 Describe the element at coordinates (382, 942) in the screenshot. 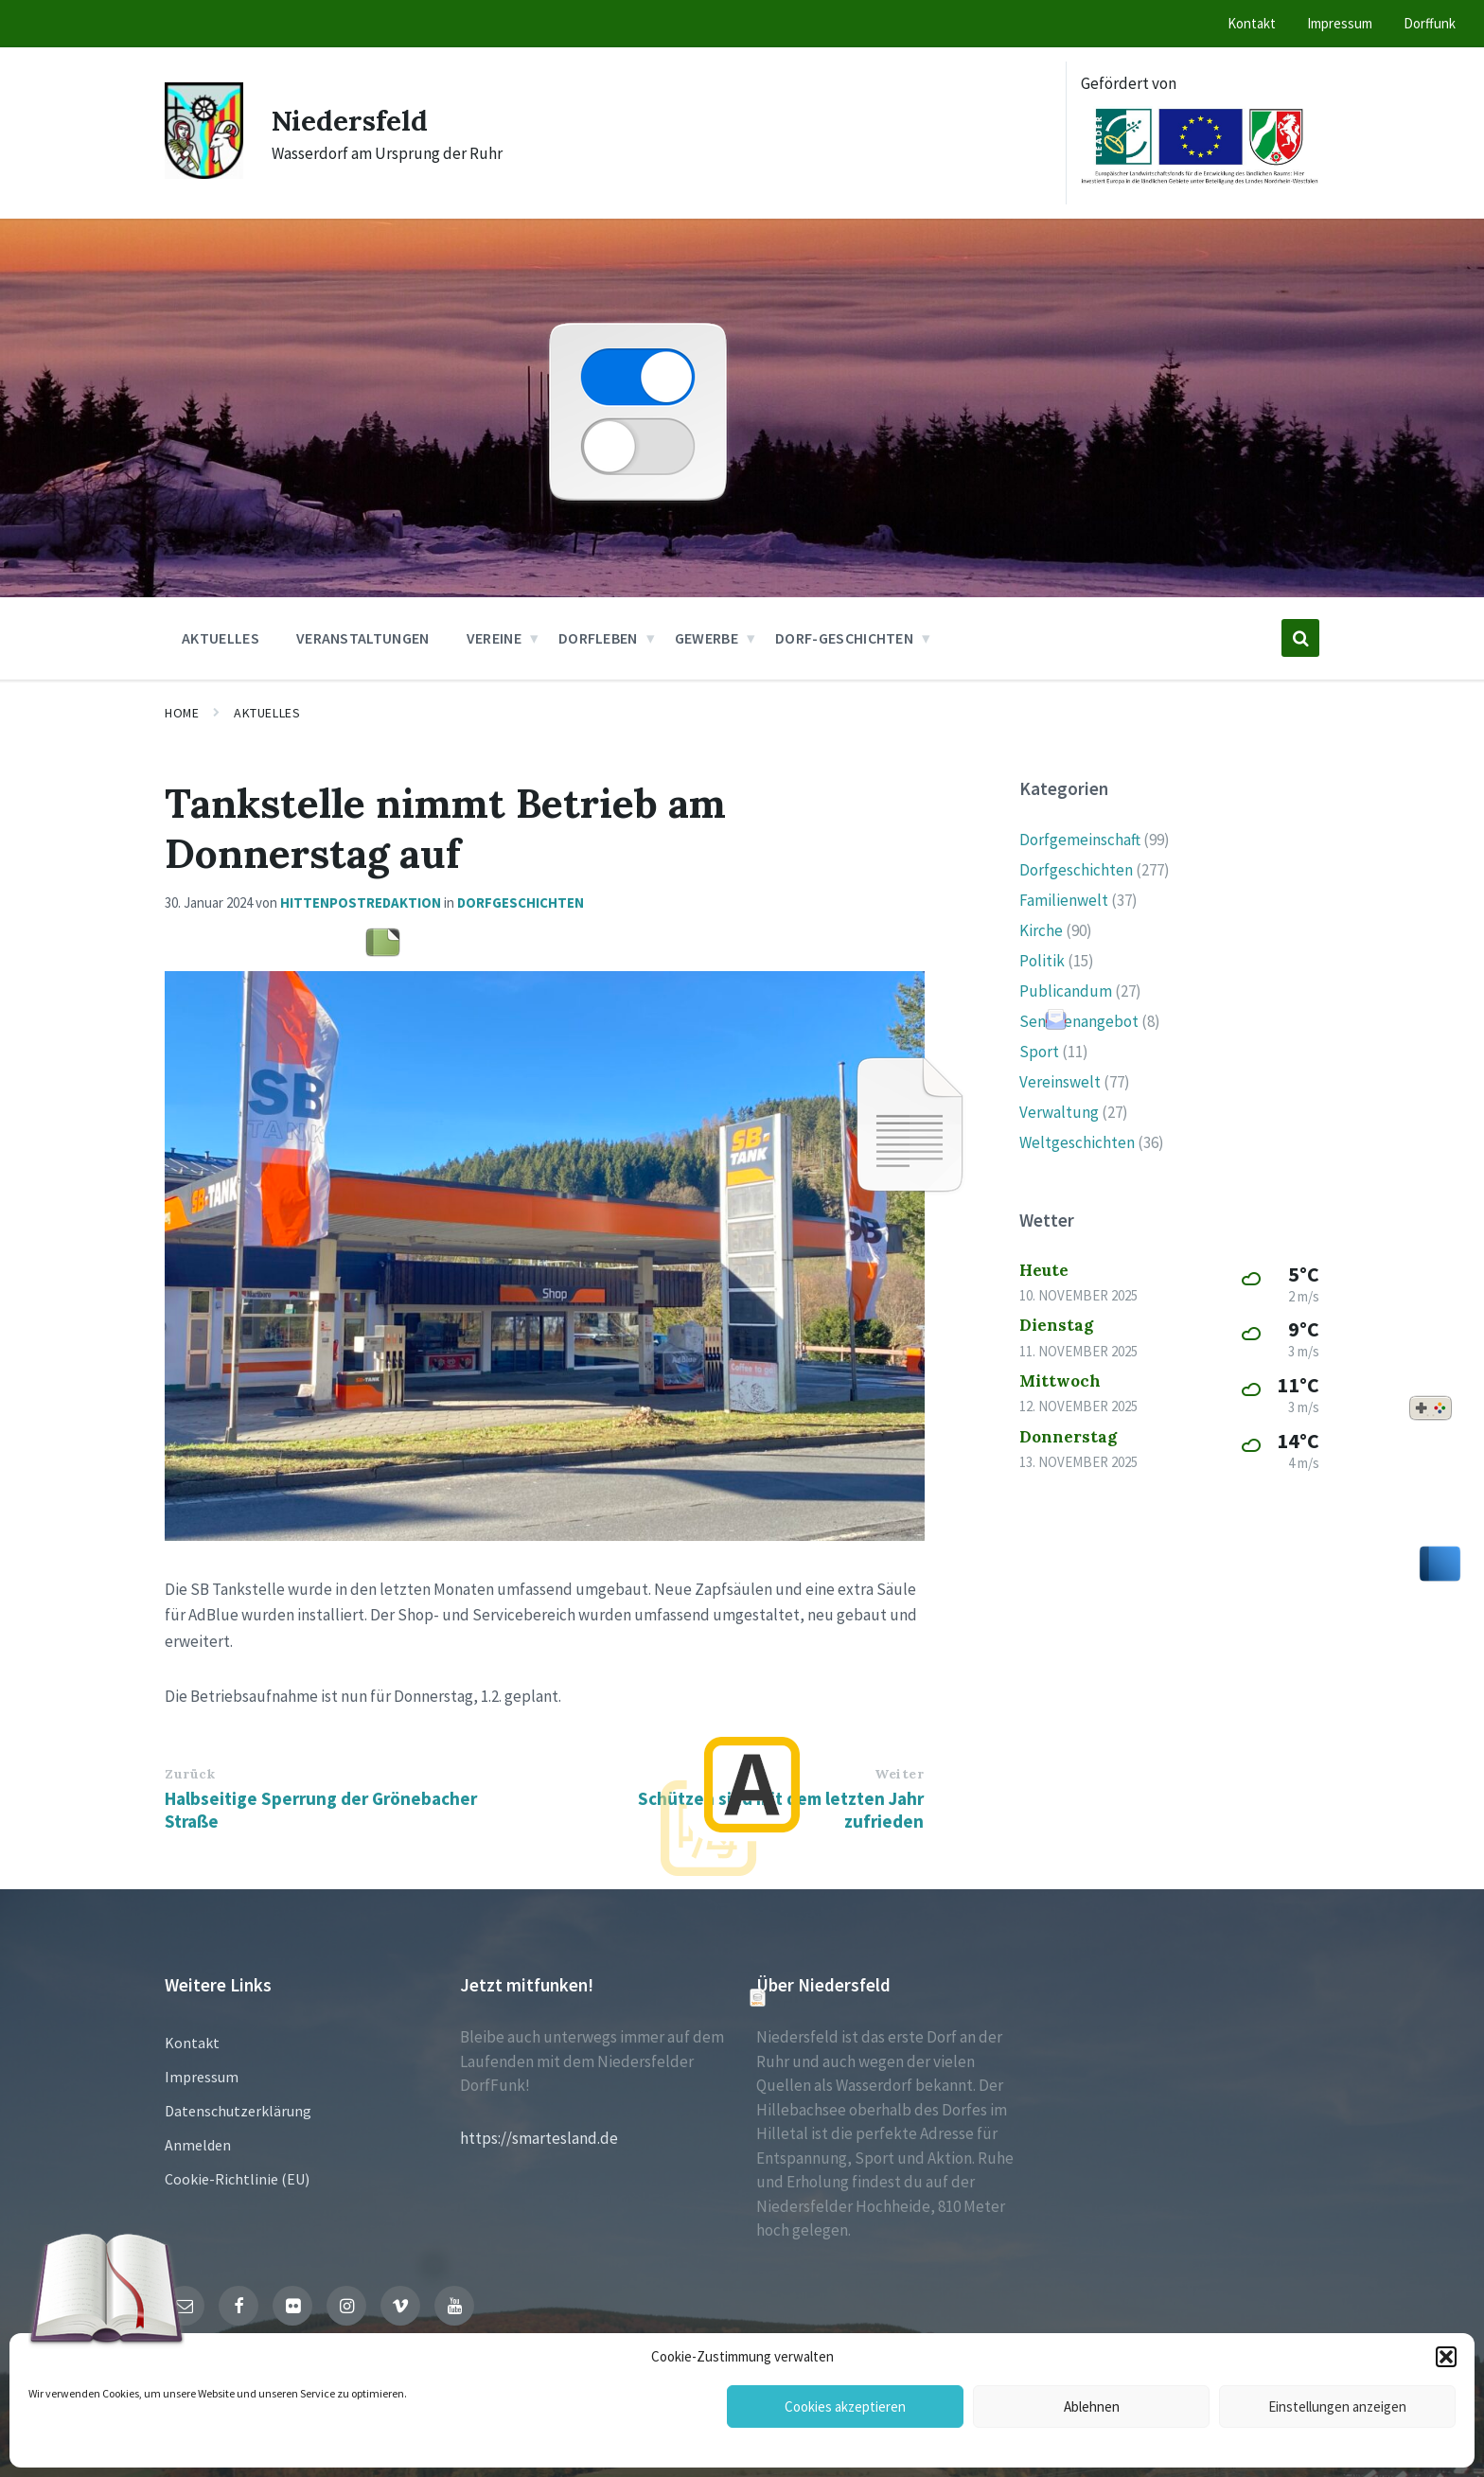

I see `customize desktop theme settings` at that location.